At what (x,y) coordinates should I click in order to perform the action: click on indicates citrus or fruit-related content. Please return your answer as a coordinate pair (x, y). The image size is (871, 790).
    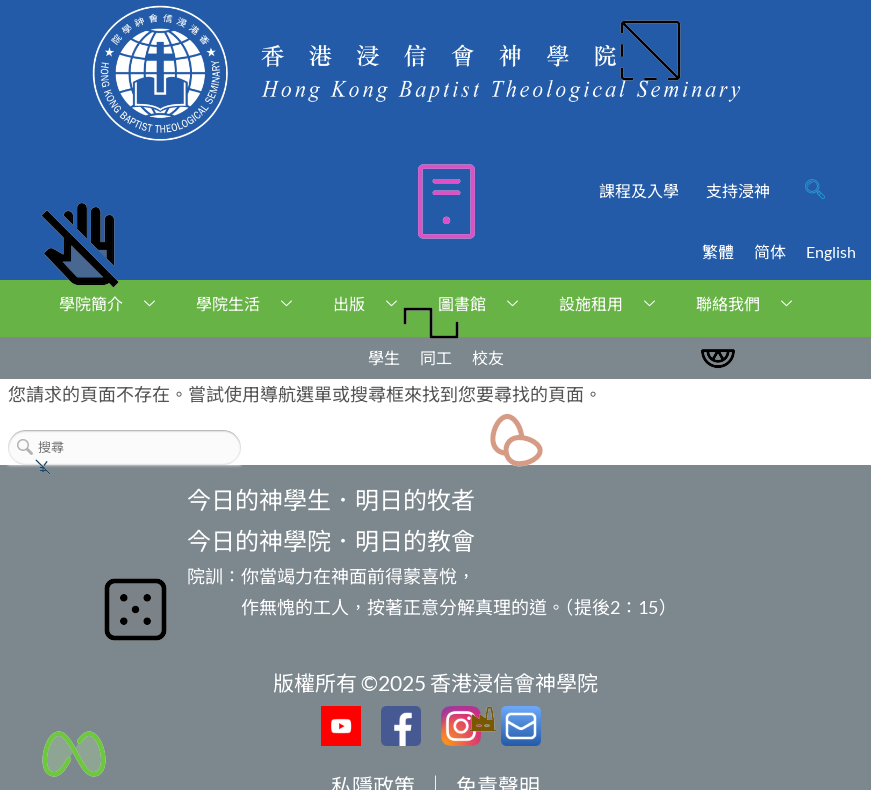
    Looking at the image, I should click on (718, 356).